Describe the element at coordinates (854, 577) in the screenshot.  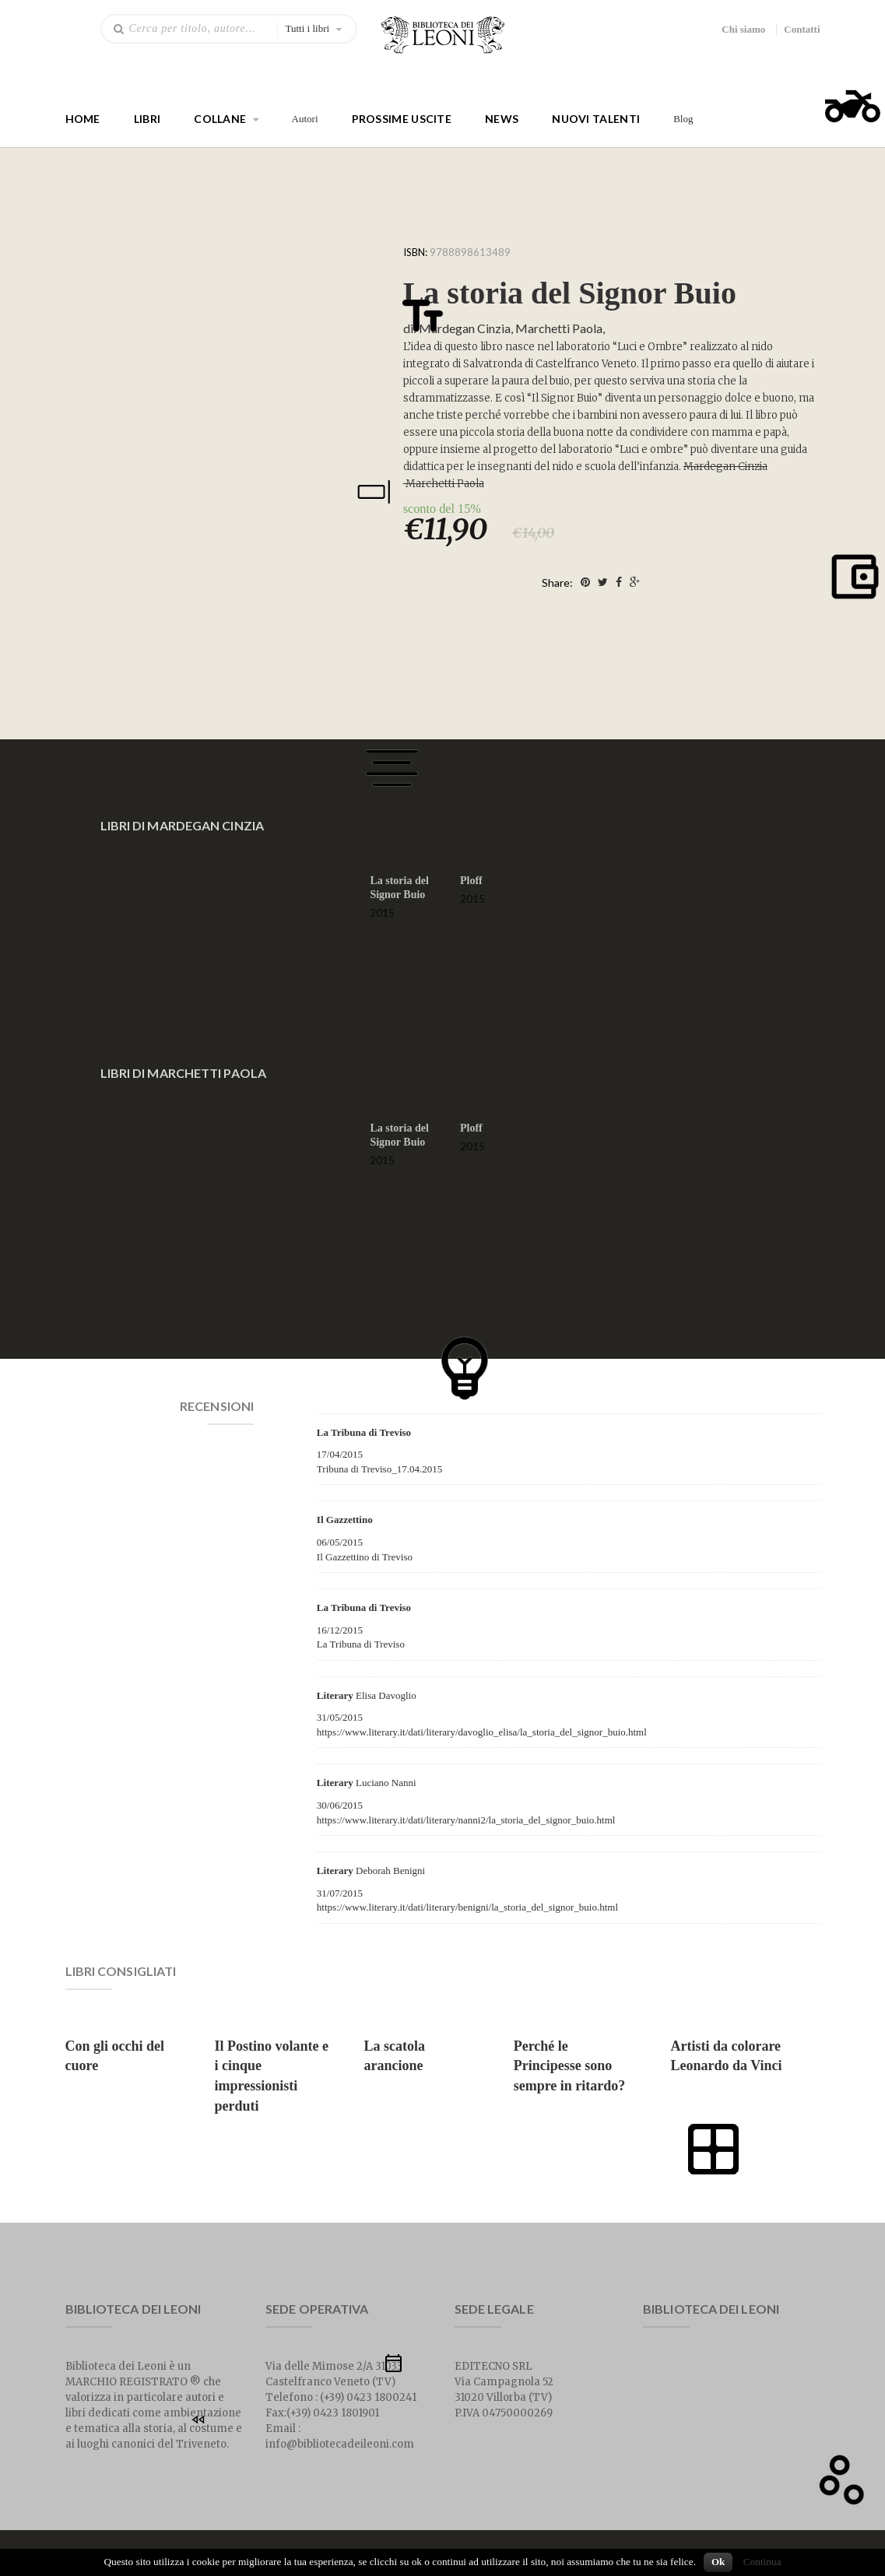
I see `access your wallet or payment methods` at that location.